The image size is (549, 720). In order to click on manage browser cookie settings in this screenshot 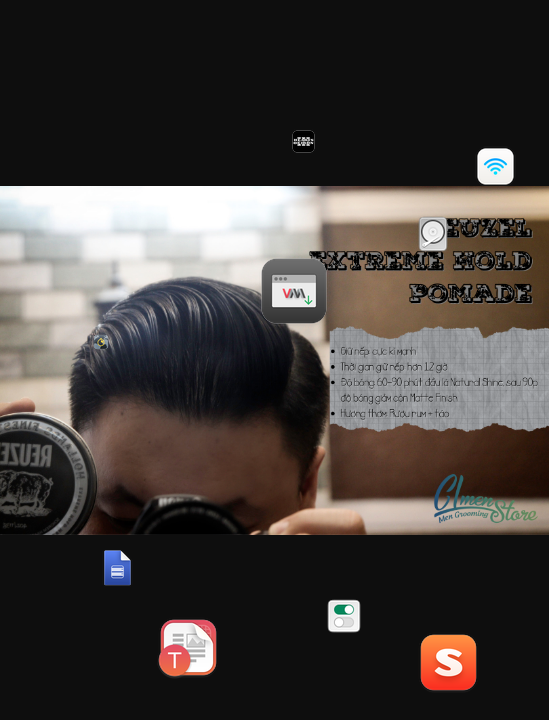, I will do `click(101, 342)`.